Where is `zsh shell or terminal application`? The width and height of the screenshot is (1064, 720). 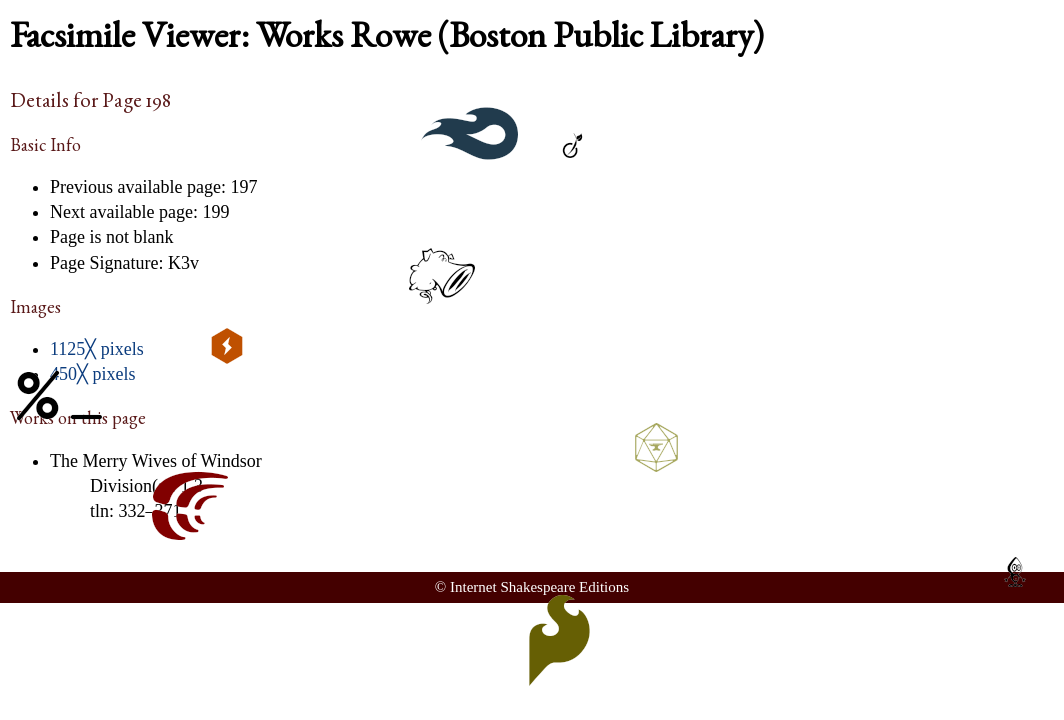
zsh shell or terminal application is located at coordinates (59, 395).